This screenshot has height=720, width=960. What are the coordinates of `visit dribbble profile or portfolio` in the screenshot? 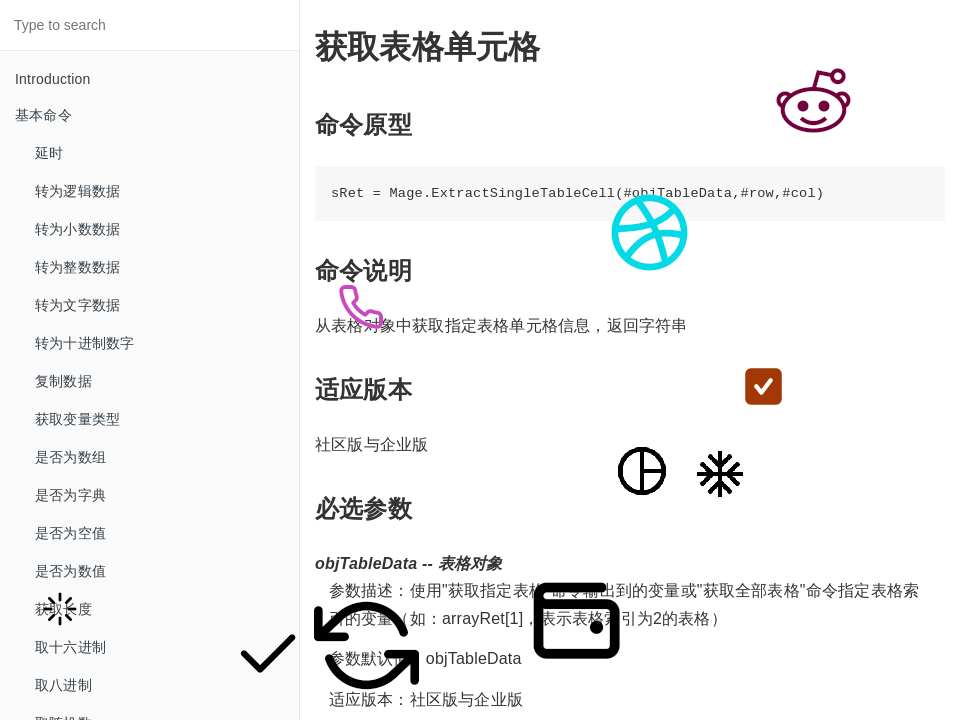 It's located at (649, 232).